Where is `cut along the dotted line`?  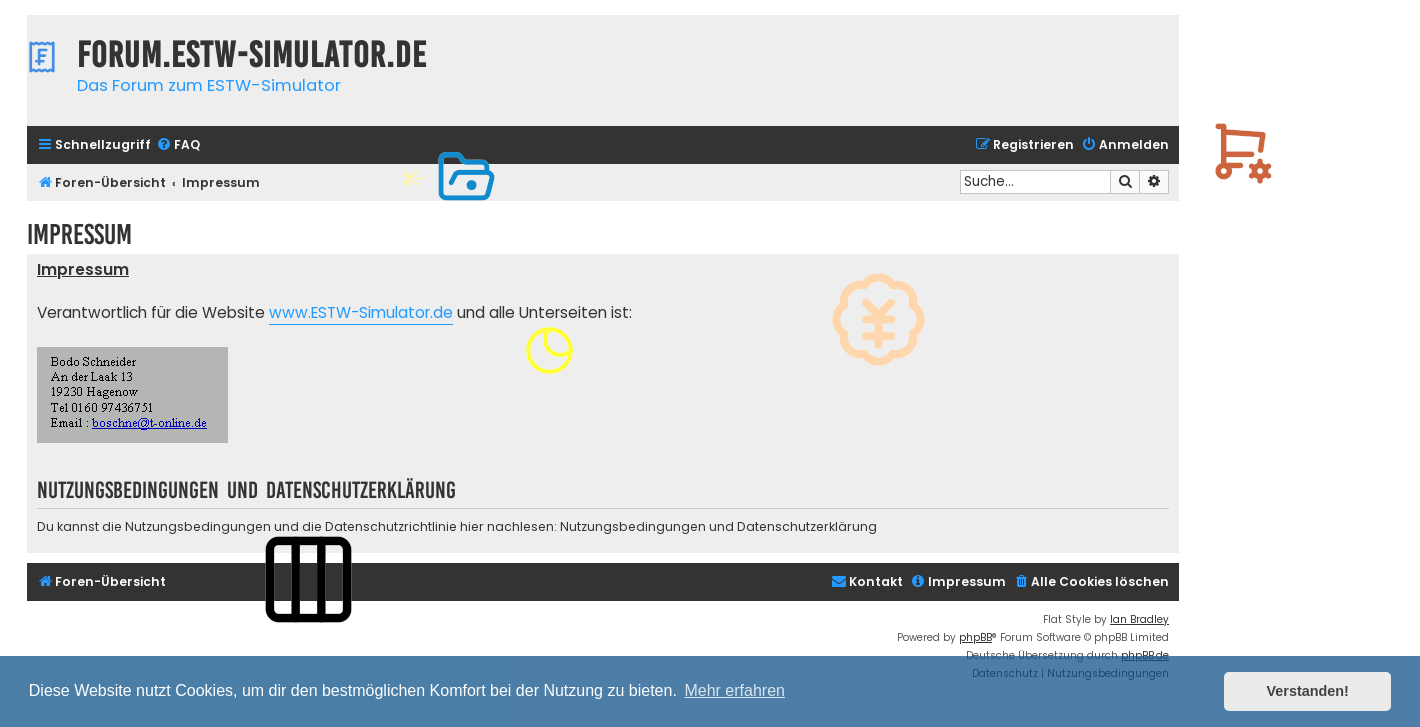 cut along the dotted line is located at coordinates (414, 178).